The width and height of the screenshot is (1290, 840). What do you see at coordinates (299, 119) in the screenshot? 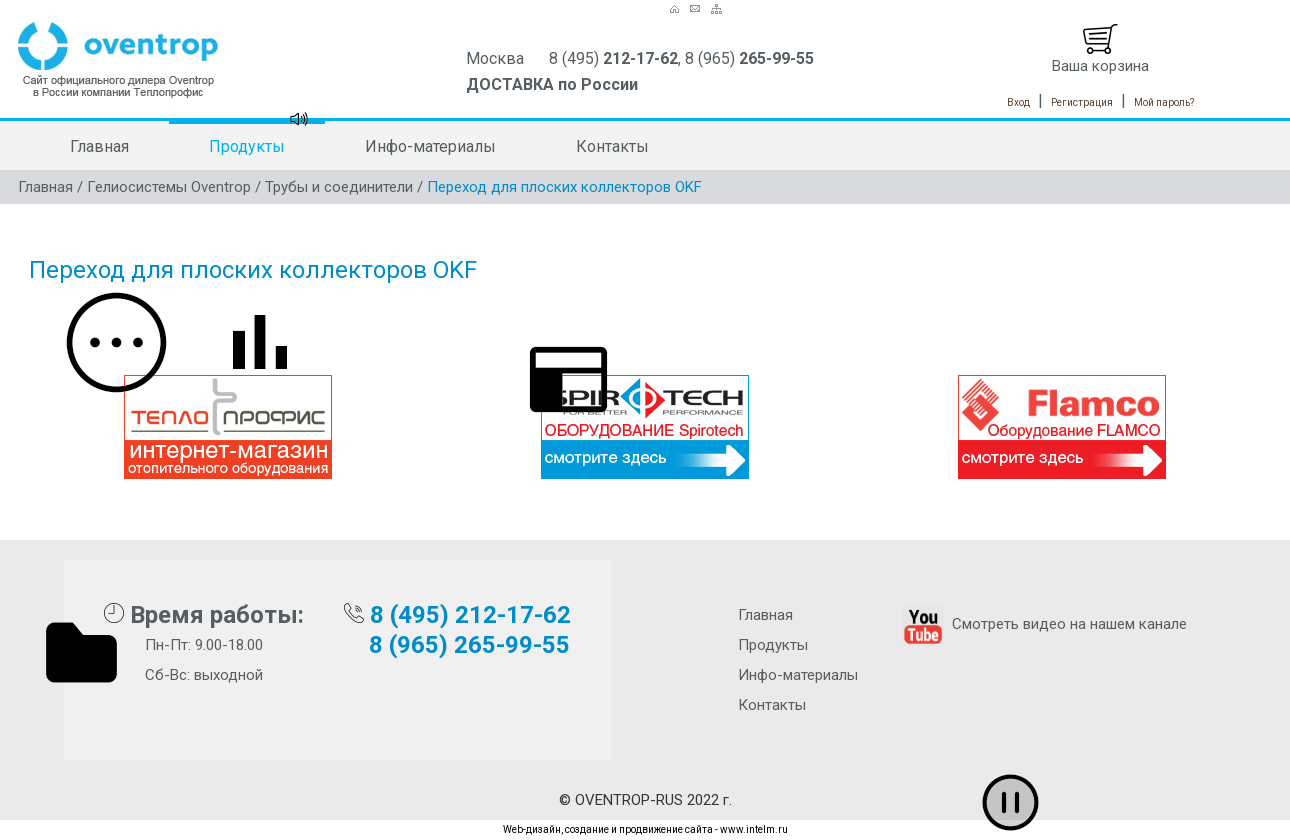
I see `adjust or increase audio volume` at bounding box center [299, 119].